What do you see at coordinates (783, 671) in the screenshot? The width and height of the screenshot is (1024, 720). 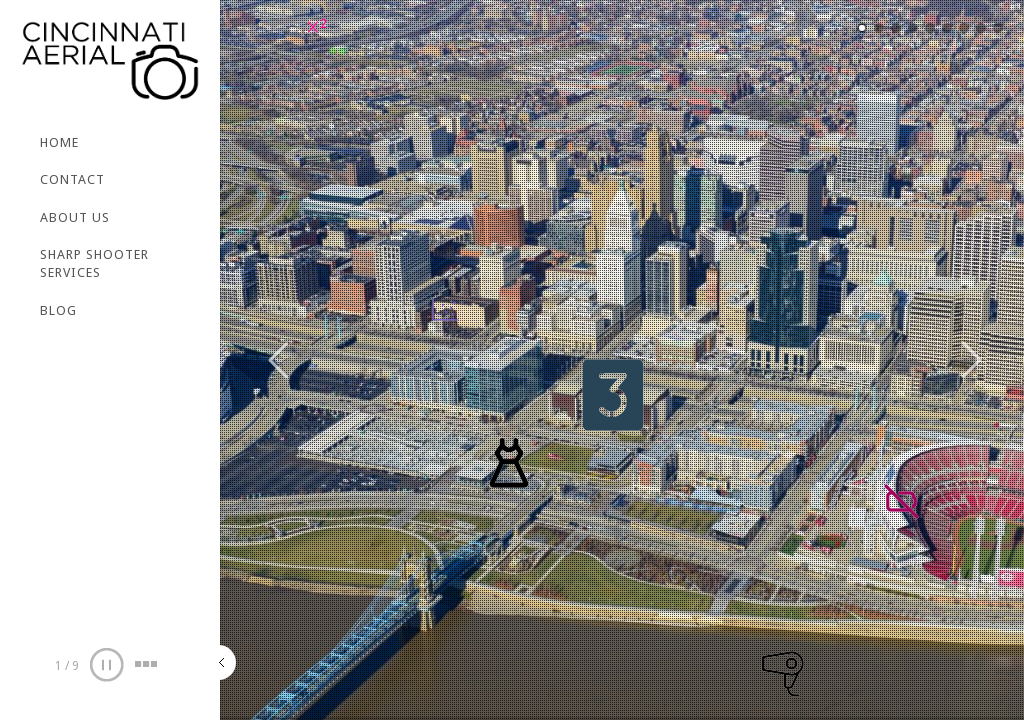 I see `hair styling or salon services` at bounding box center [783, 671].